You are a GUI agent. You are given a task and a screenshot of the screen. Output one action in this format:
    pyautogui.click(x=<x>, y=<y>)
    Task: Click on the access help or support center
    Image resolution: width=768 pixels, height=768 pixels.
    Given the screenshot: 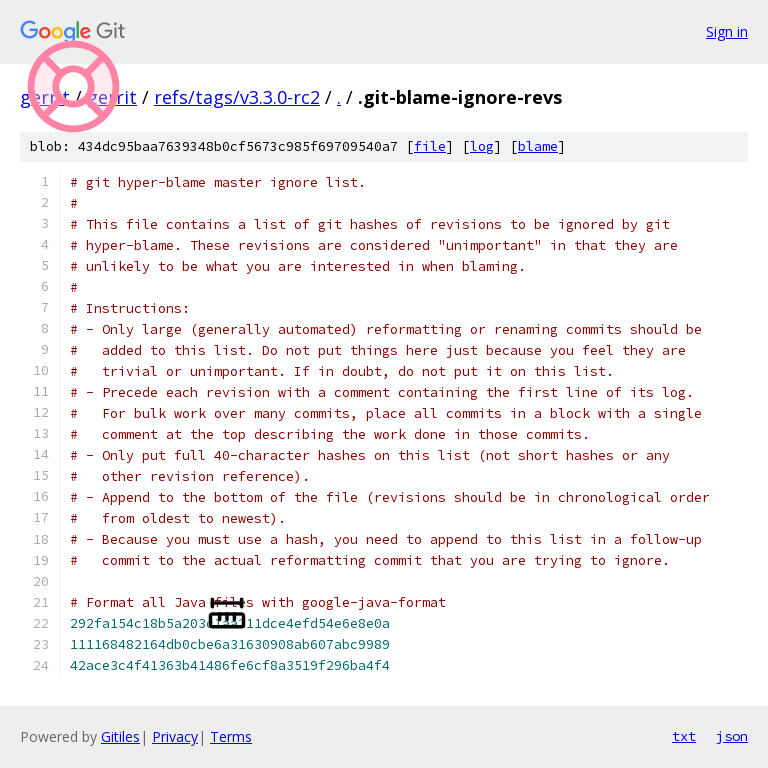 What is the action you would take?
    pyautogui.click(x=73, y=86)
    